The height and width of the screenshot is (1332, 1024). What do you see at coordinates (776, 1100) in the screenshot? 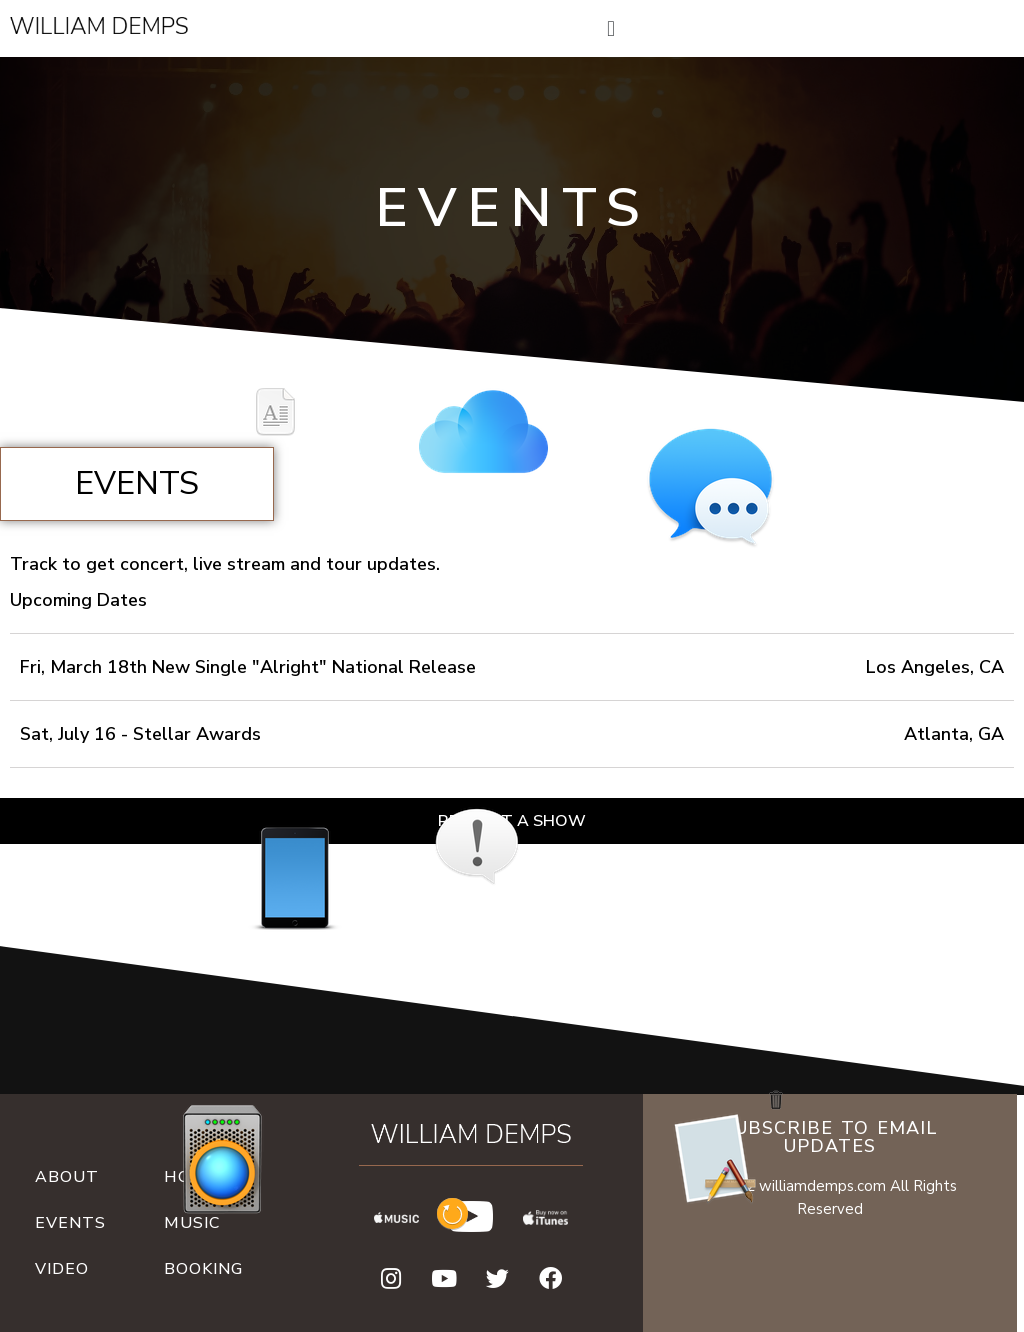
I see `view deleted emails in trash folder` at bounding box center [776, 1100].